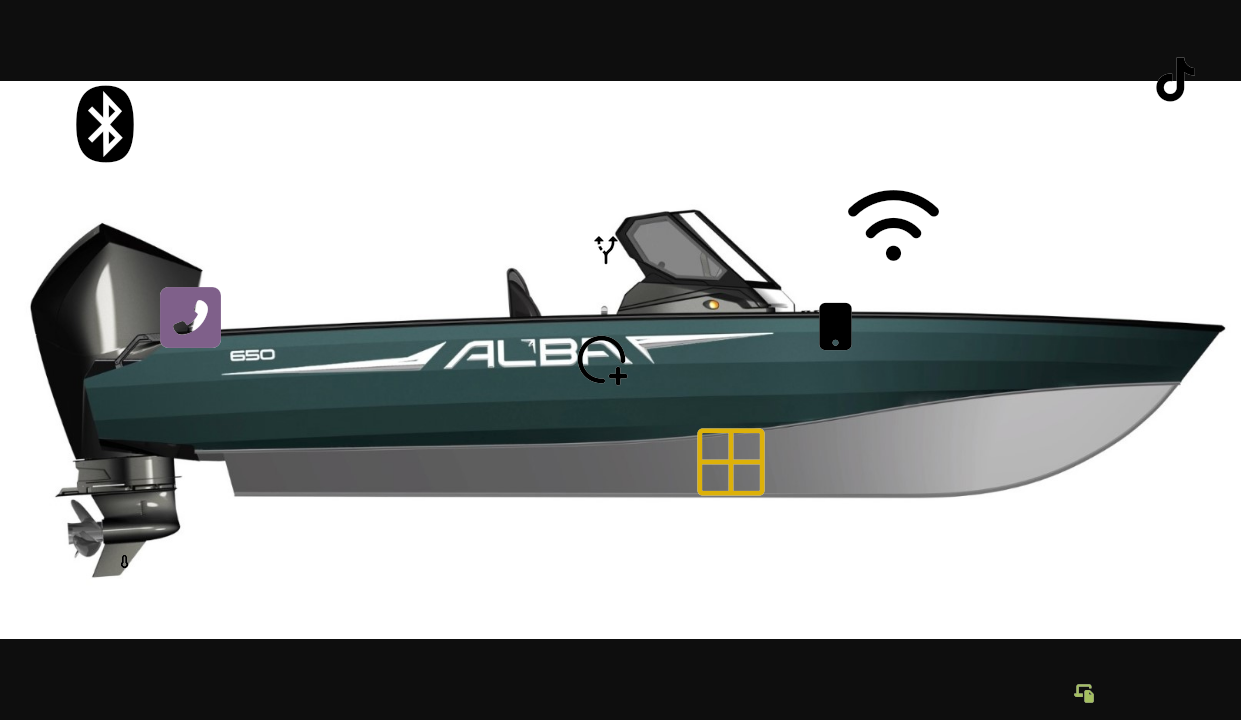 The width and height of the screenshot is (1241, 720). Describe the element at coordinates (731, 462) in the screenshot. I see `view items in grid layout` at that location.